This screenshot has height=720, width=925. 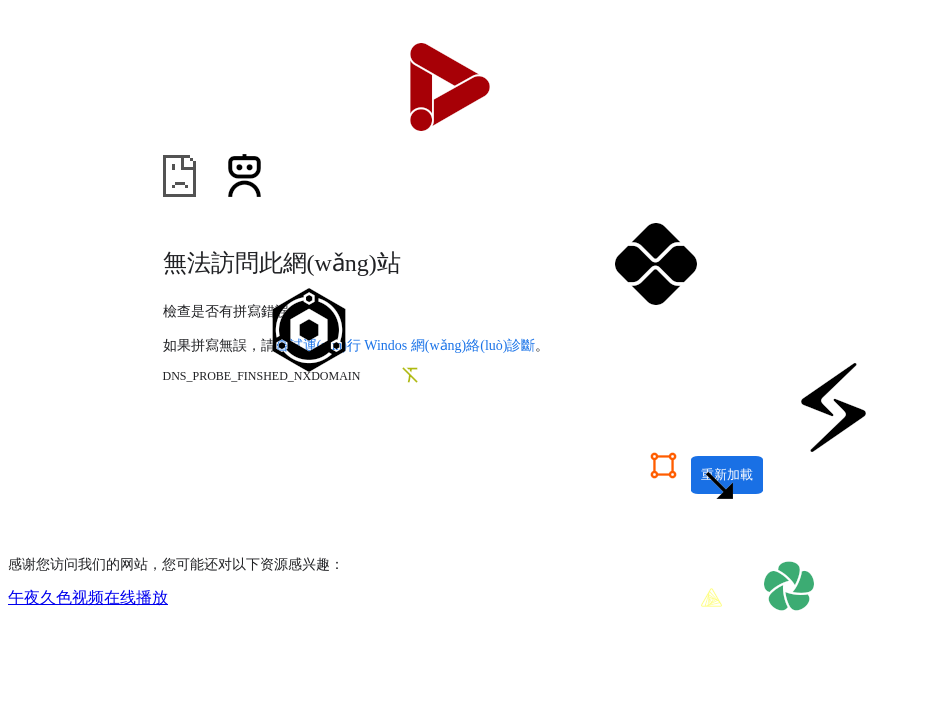 I want to click on open the Affine app, so click(x=711, y=597).